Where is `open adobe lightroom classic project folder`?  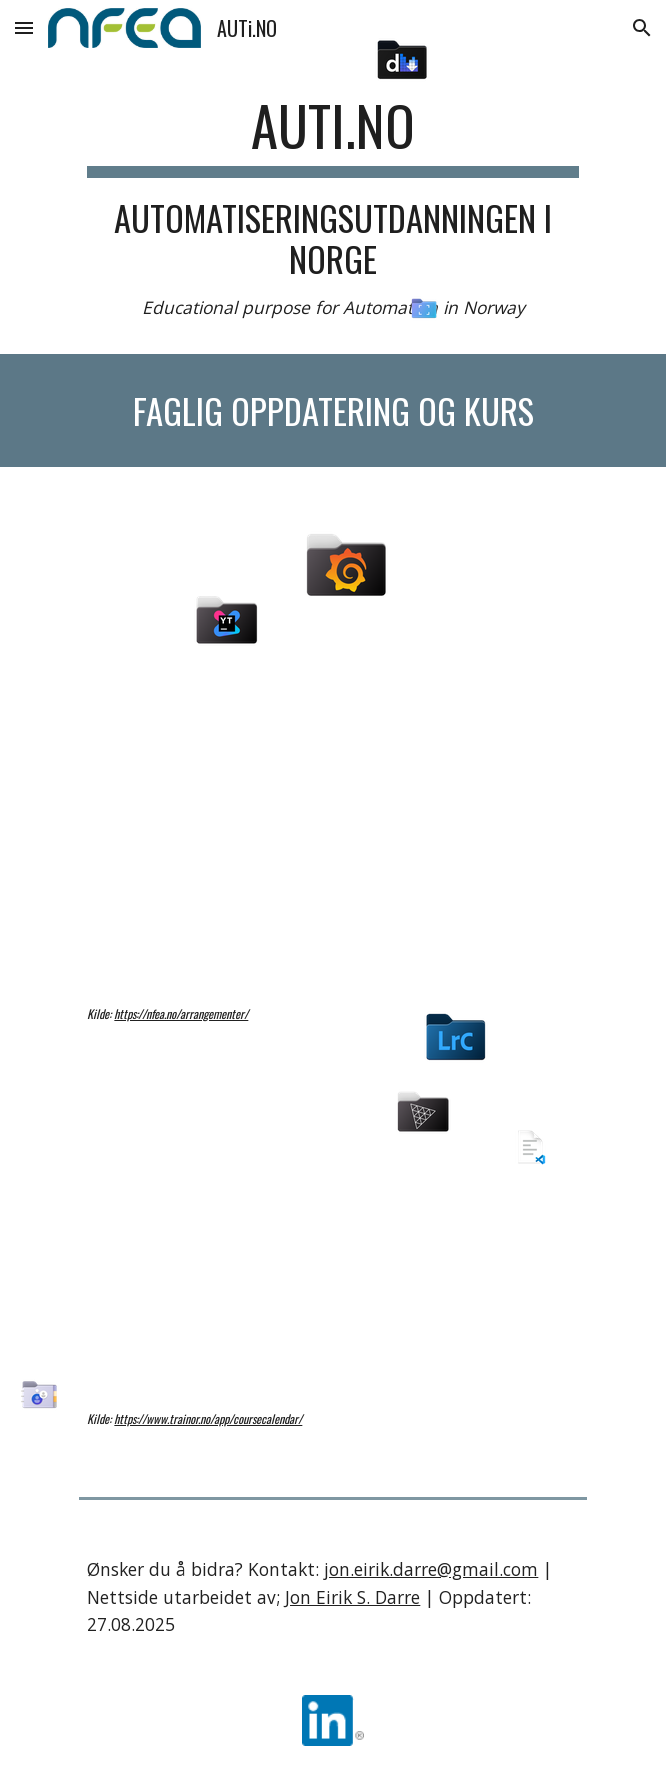
open adobe lightroom classic project folder is located at coordinates (455, 1038).